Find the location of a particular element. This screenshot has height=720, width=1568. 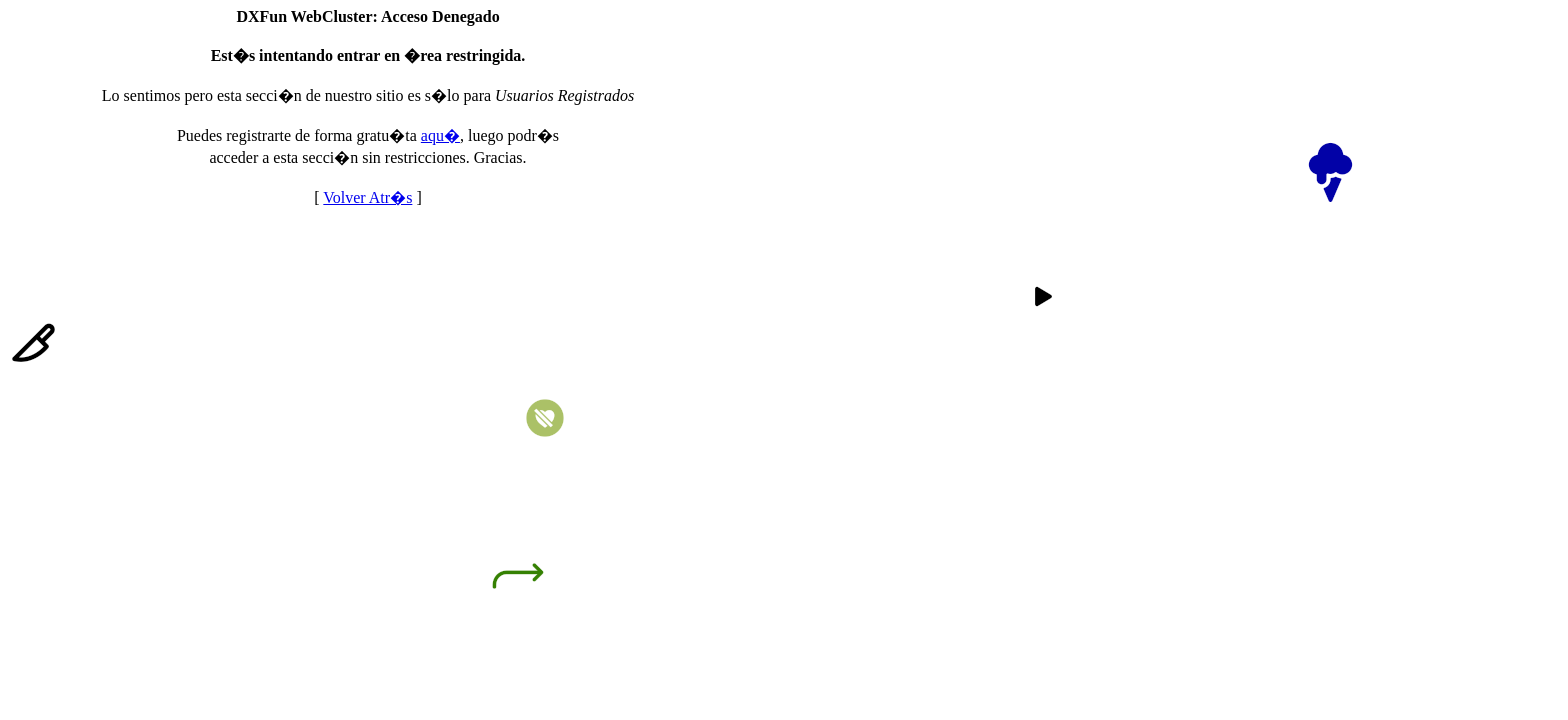

remove from favorites is located at coordinates (545, 418).